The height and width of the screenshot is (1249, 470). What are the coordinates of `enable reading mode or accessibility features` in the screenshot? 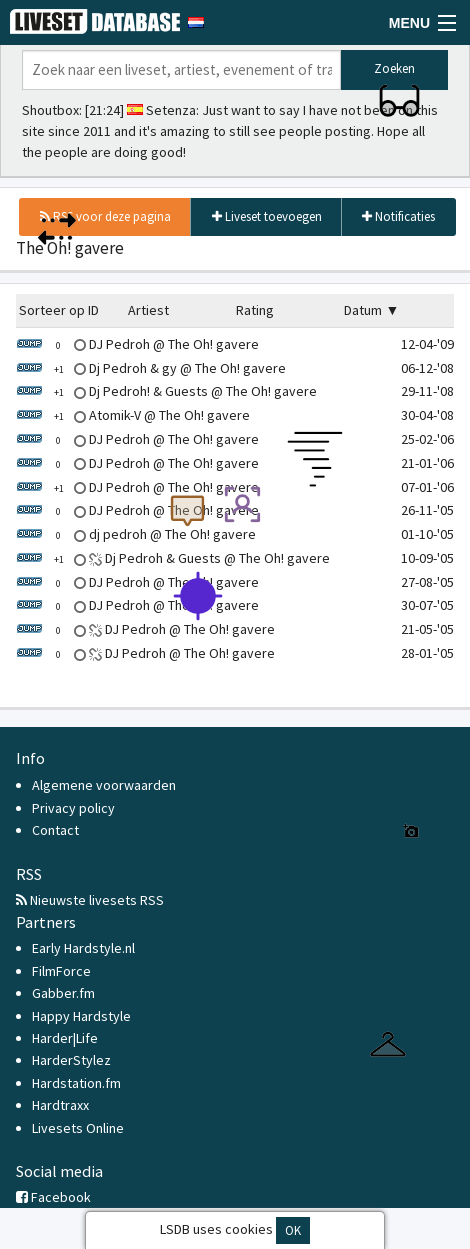 It's located at (399, 101).